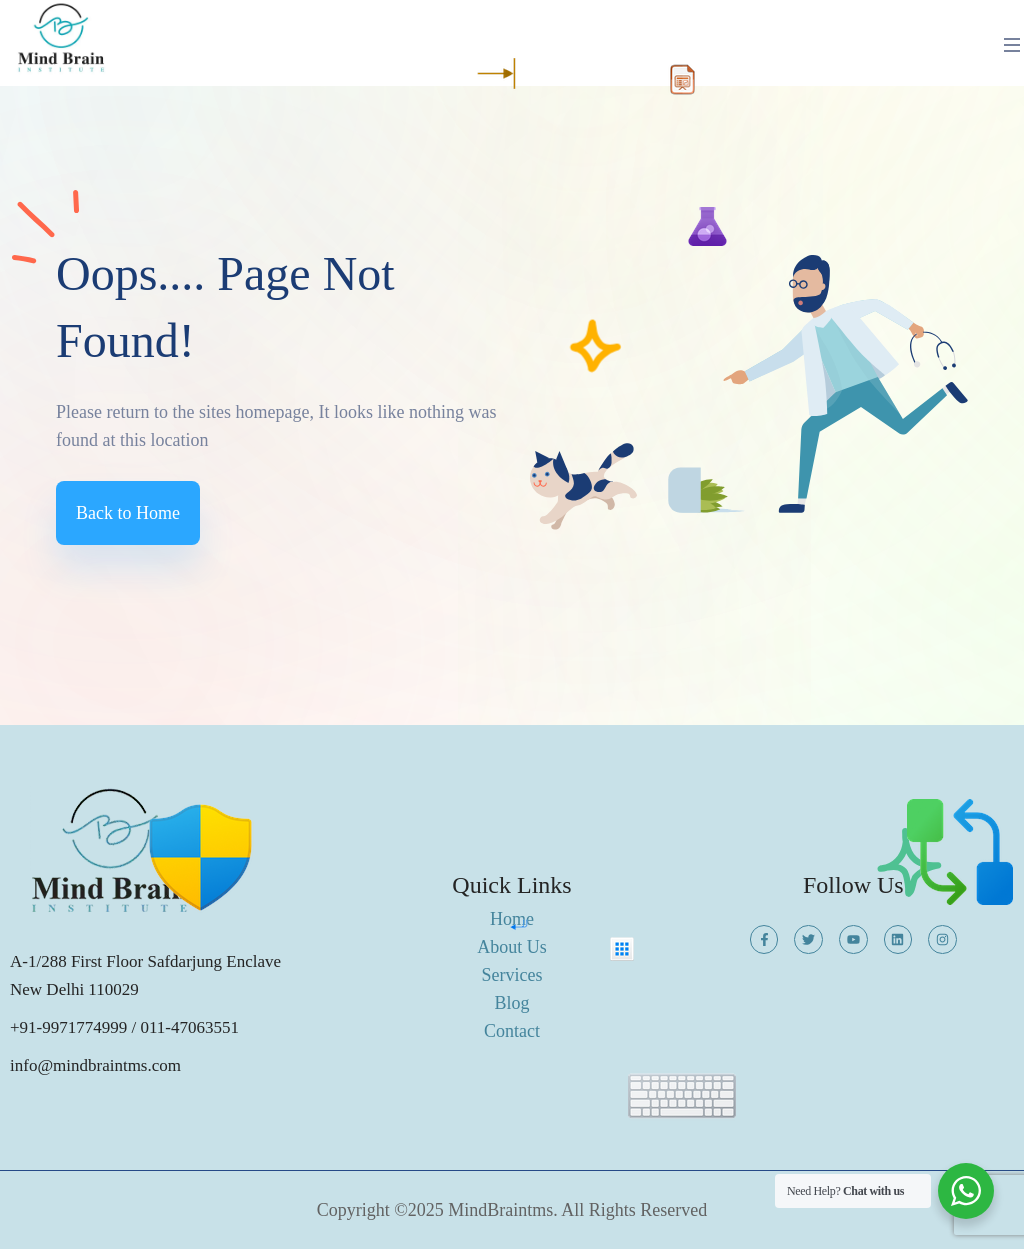  I want to click on view items in grid layout, so click(622, 949).